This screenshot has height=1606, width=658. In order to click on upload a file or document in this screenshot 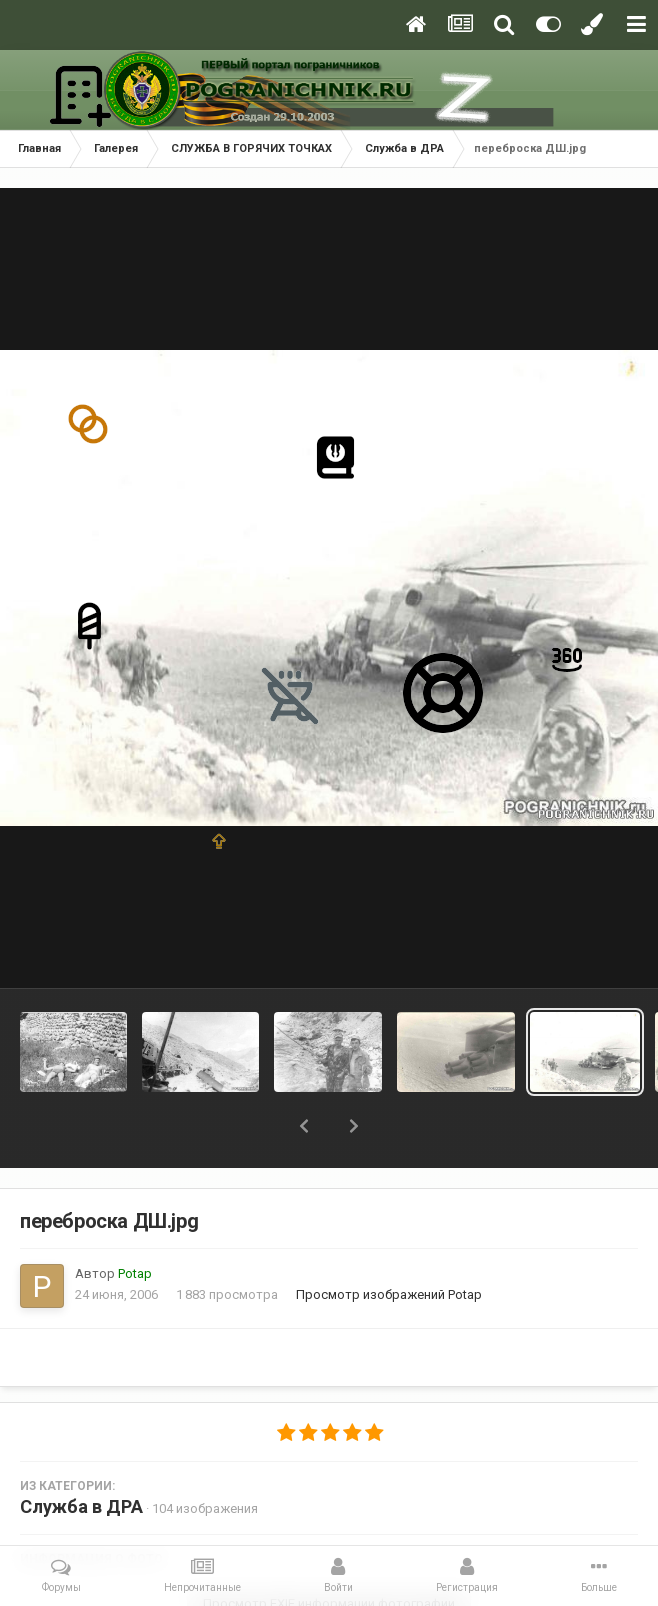, I will do `click(219, 841)`.